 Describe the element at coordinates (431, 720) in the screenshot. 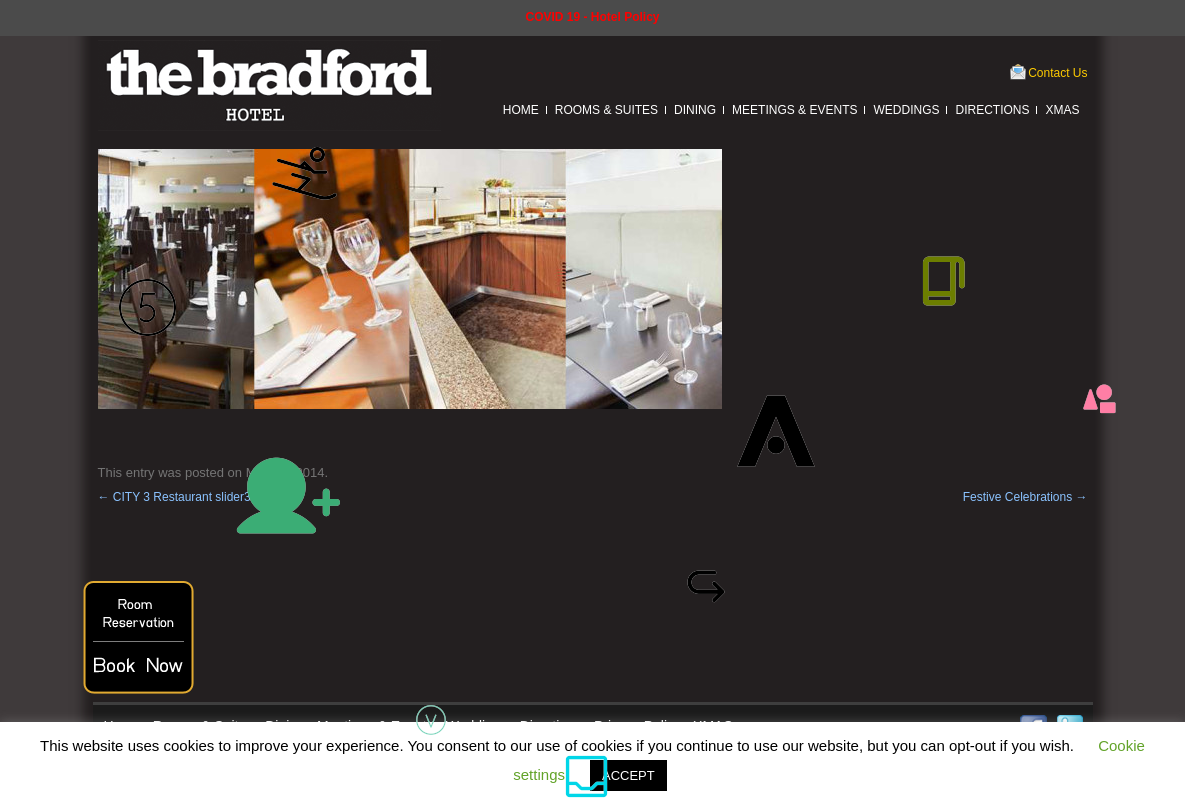

I see `indicates items or options starting with the letter V` at that location.